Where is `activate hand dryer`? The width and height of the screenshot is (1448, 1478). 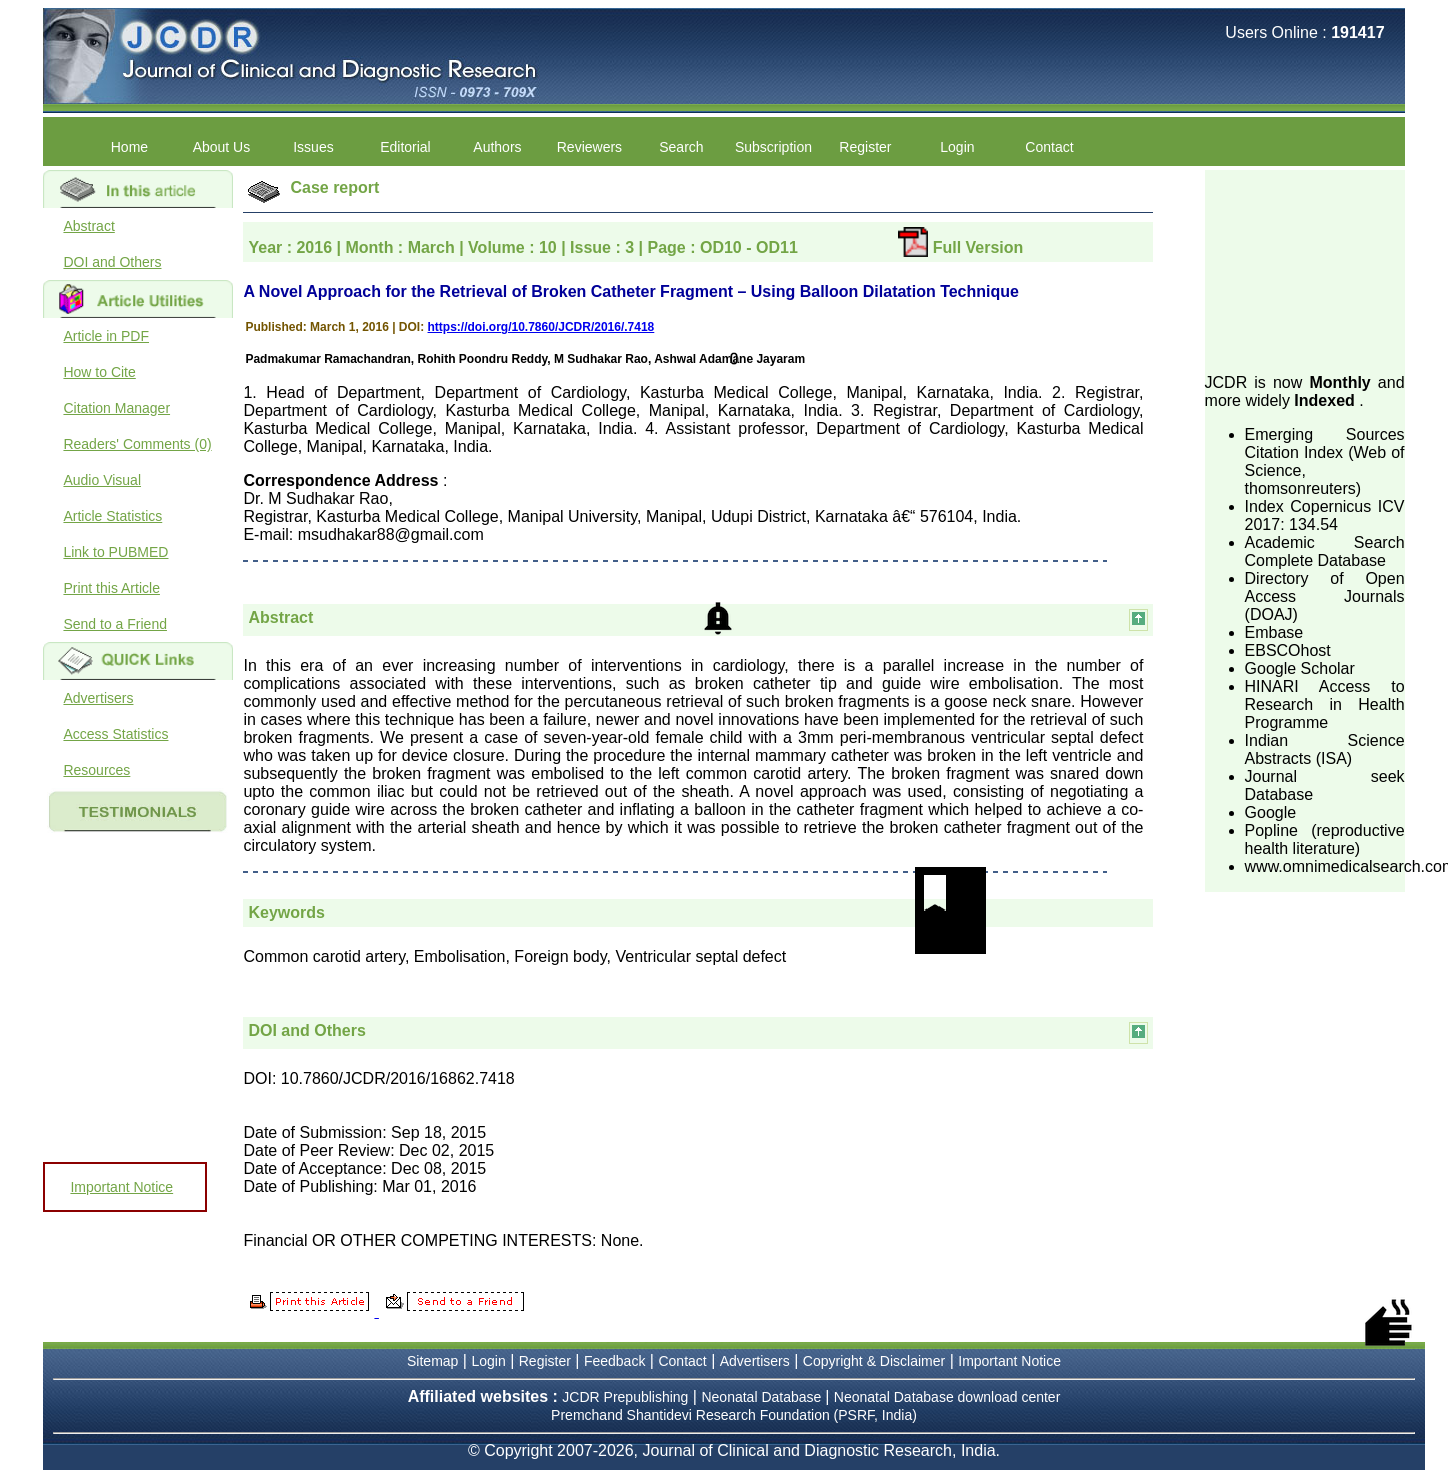
activate hand dryer is located at coordinates (1389, 1321).